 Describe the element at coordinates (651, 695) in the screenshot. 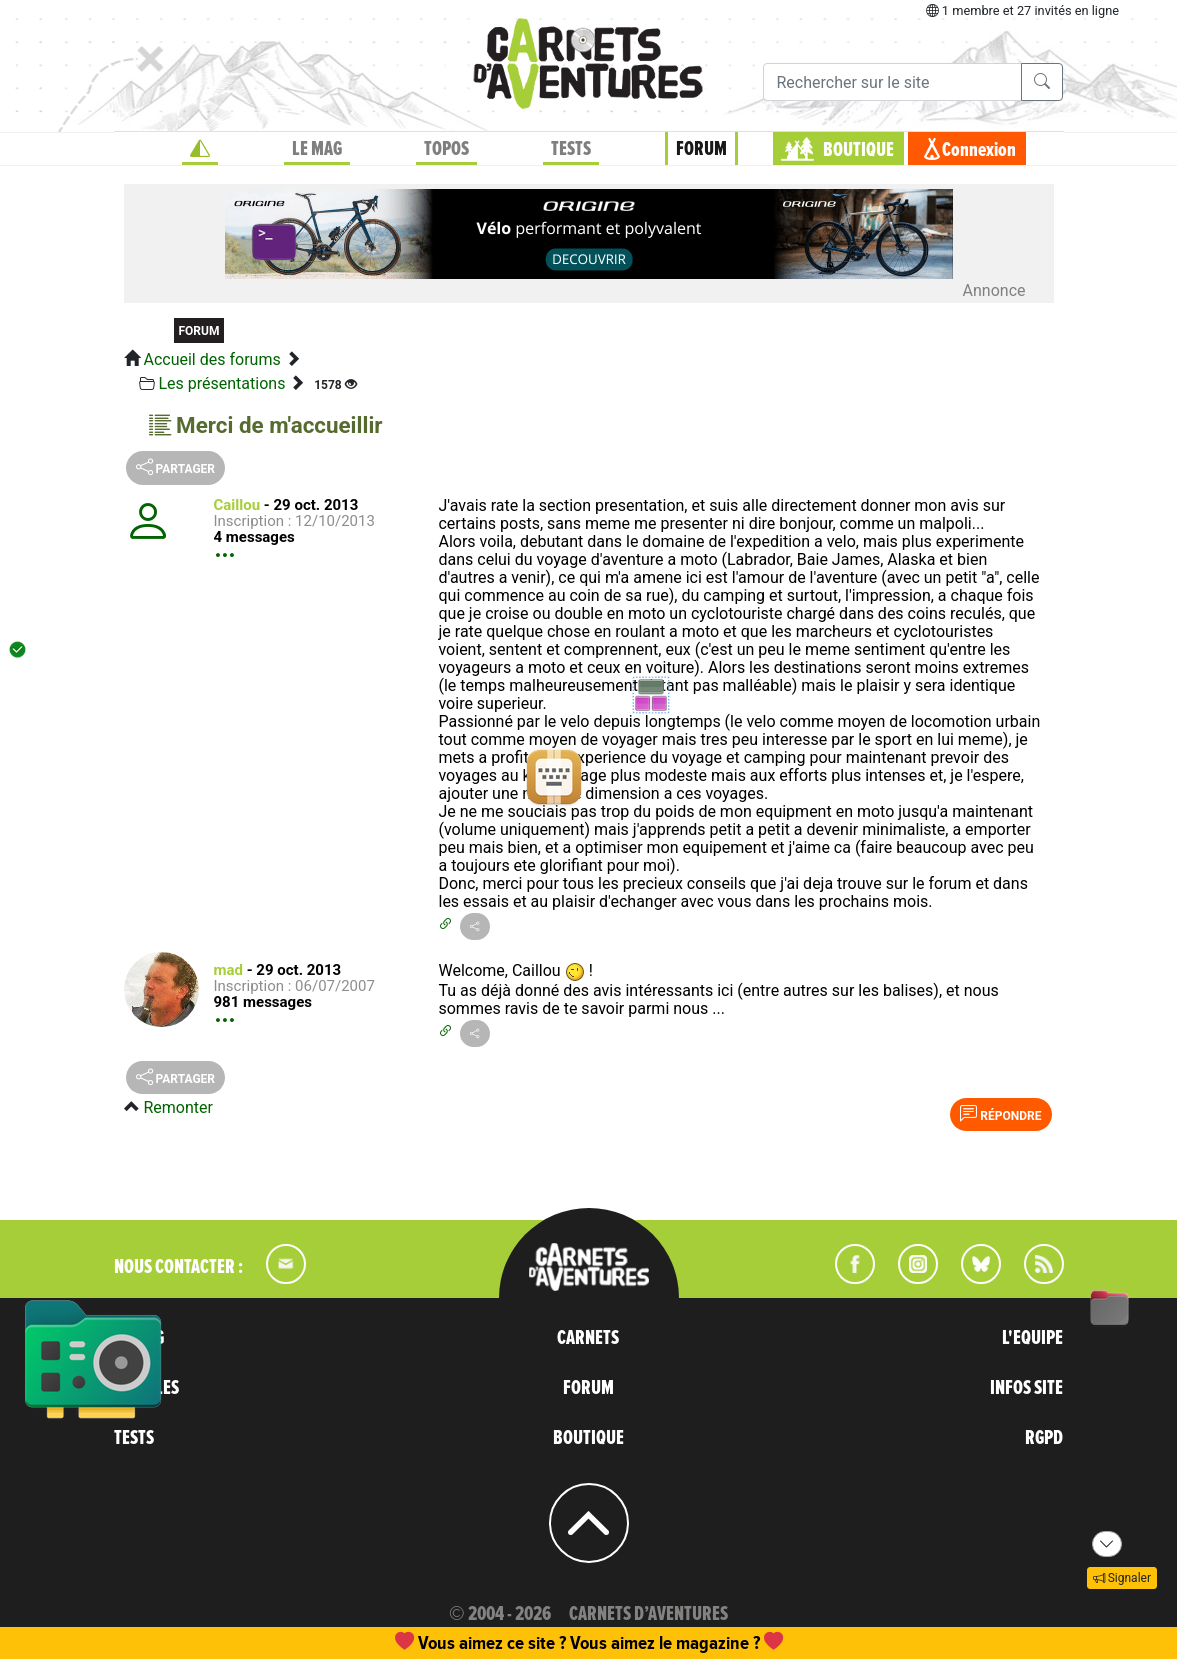

I see `select all items in the current view` at that location.